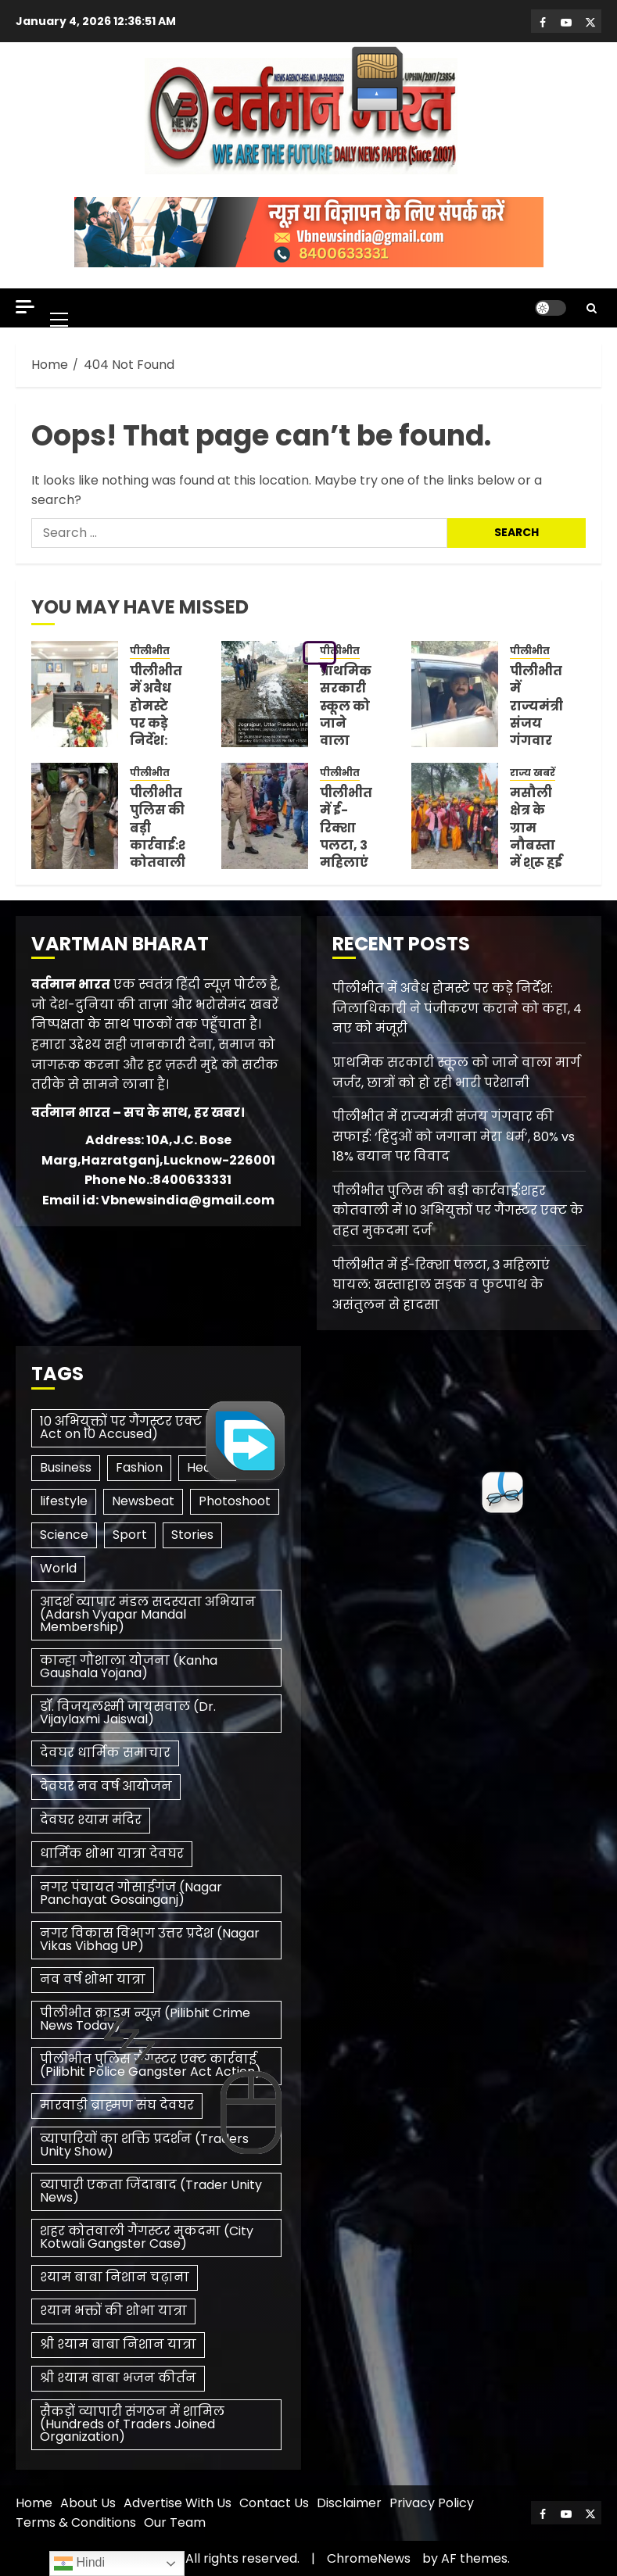  What do you see at coordinates (245, 1440) in the screenshot?
I see `open free download manager app` at bounding box center [245, 1440].